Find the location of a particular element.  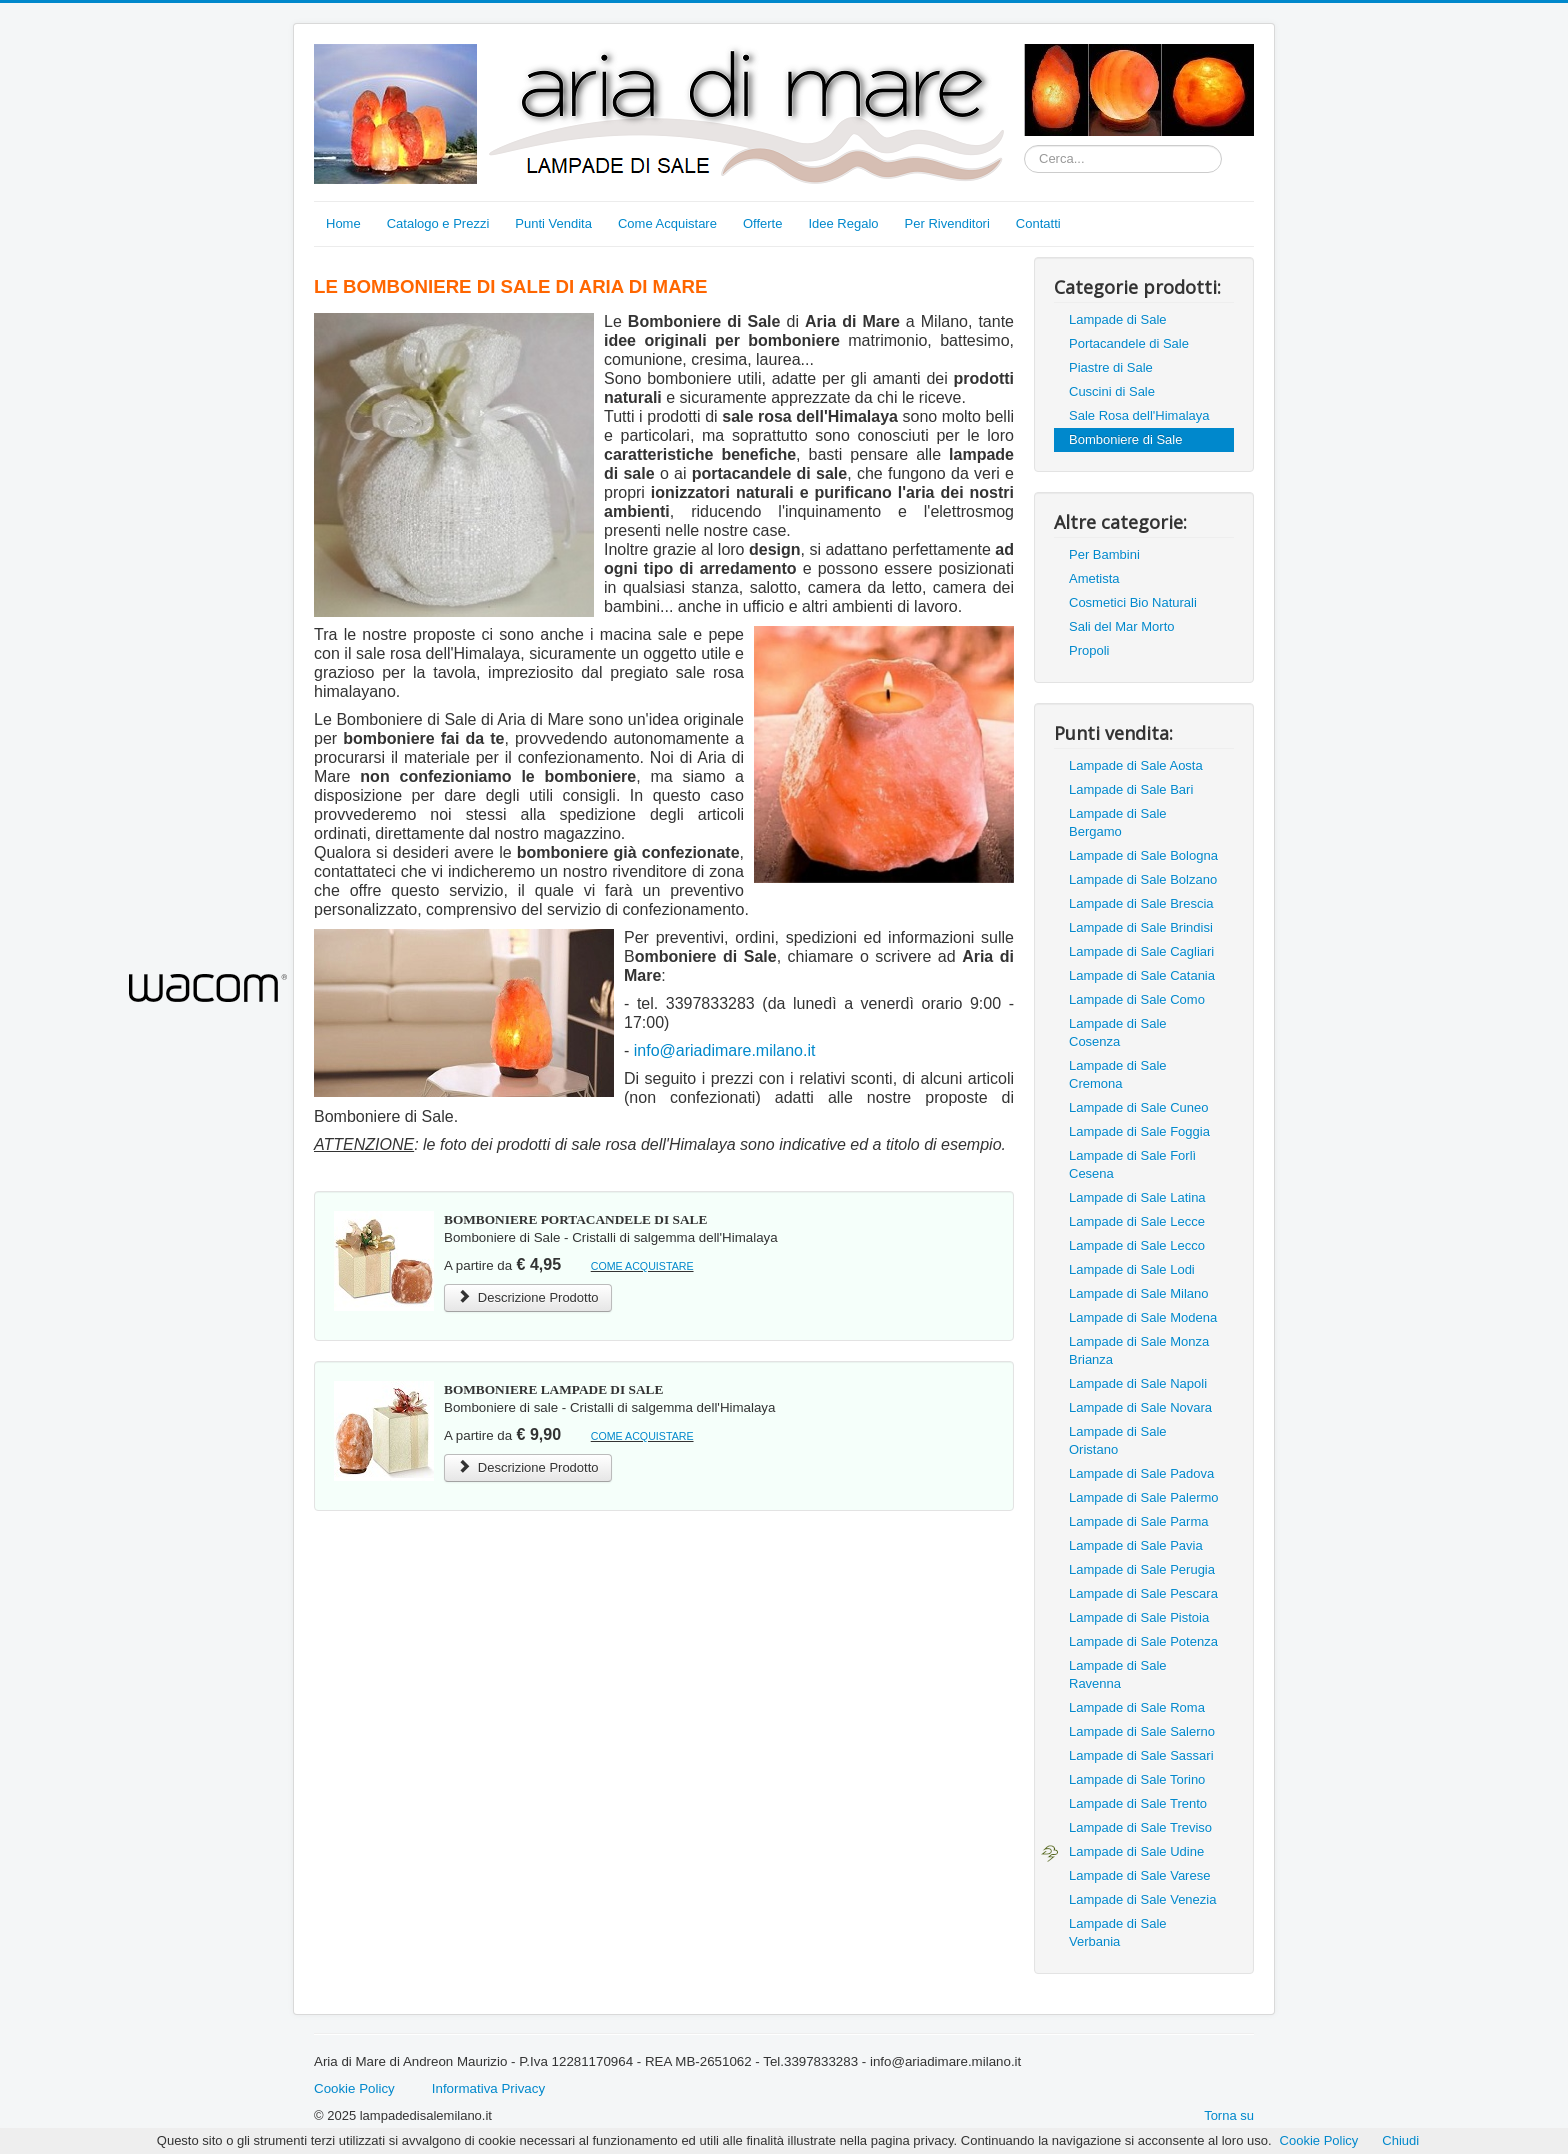

apache storm logo is located at coordinates (1049, 1853).